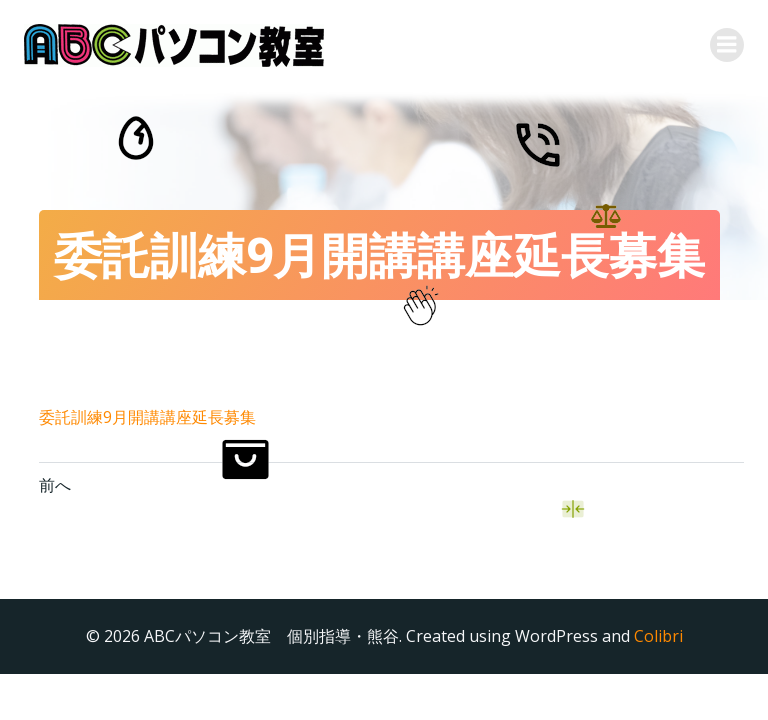 Image resolution: width=768 pixels, height=720 pixels. What do you see at coordinates (136, 138) in the screenshot?
I see `indicates a cracked or broken item` at bounding box center [136, 138].